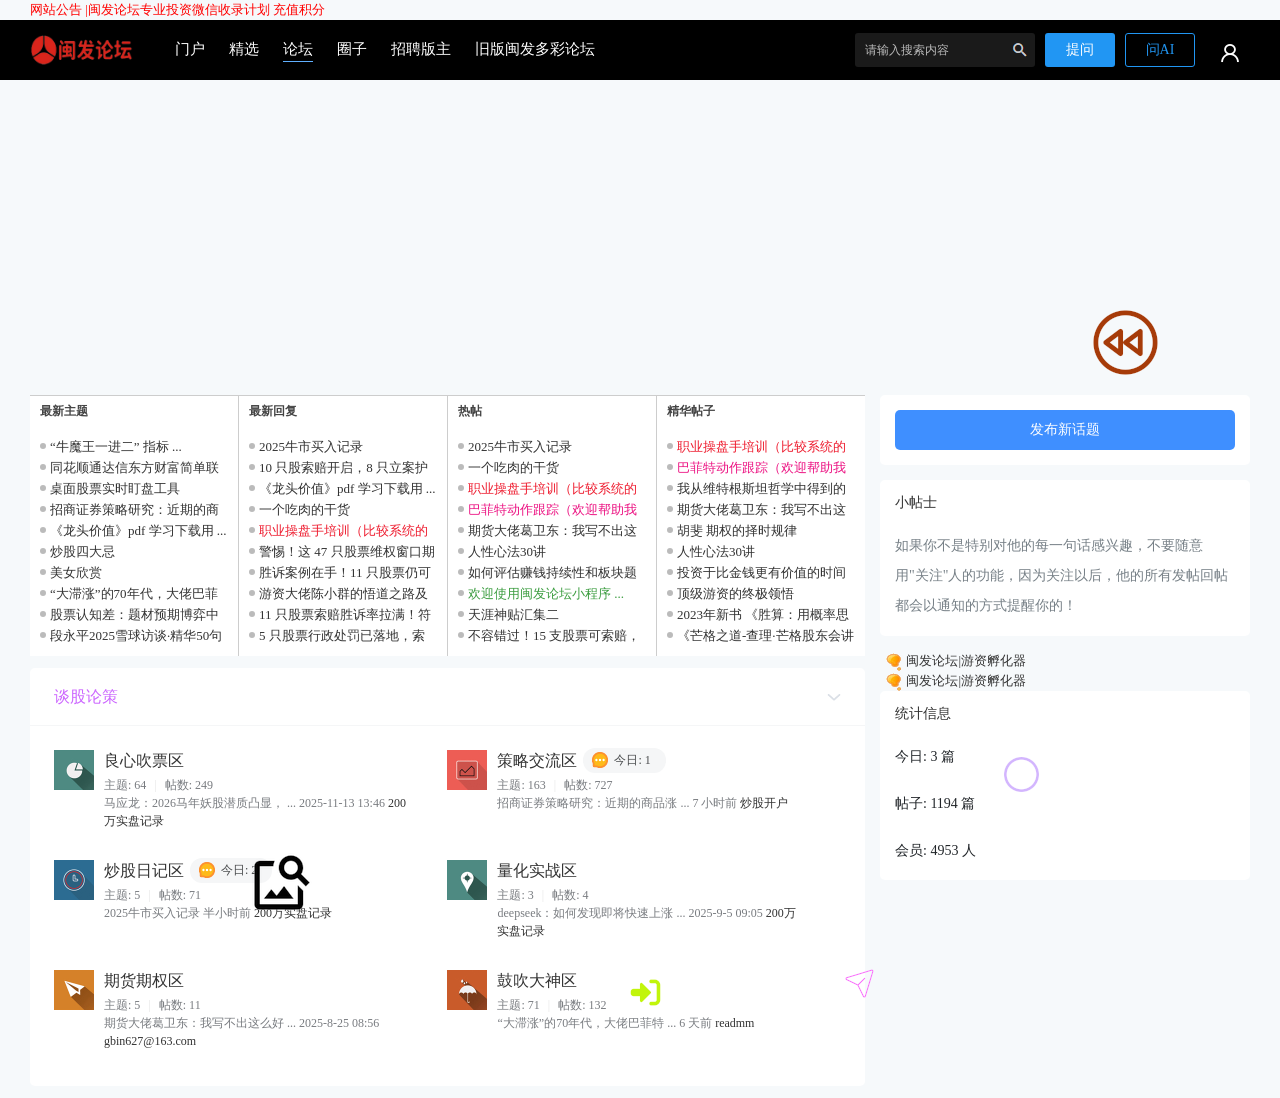 This screenshot has height=1098, width=1280. Describe the element at coordinates (281, 882) in the screenshot. I see `search using an image or photo` at that location.